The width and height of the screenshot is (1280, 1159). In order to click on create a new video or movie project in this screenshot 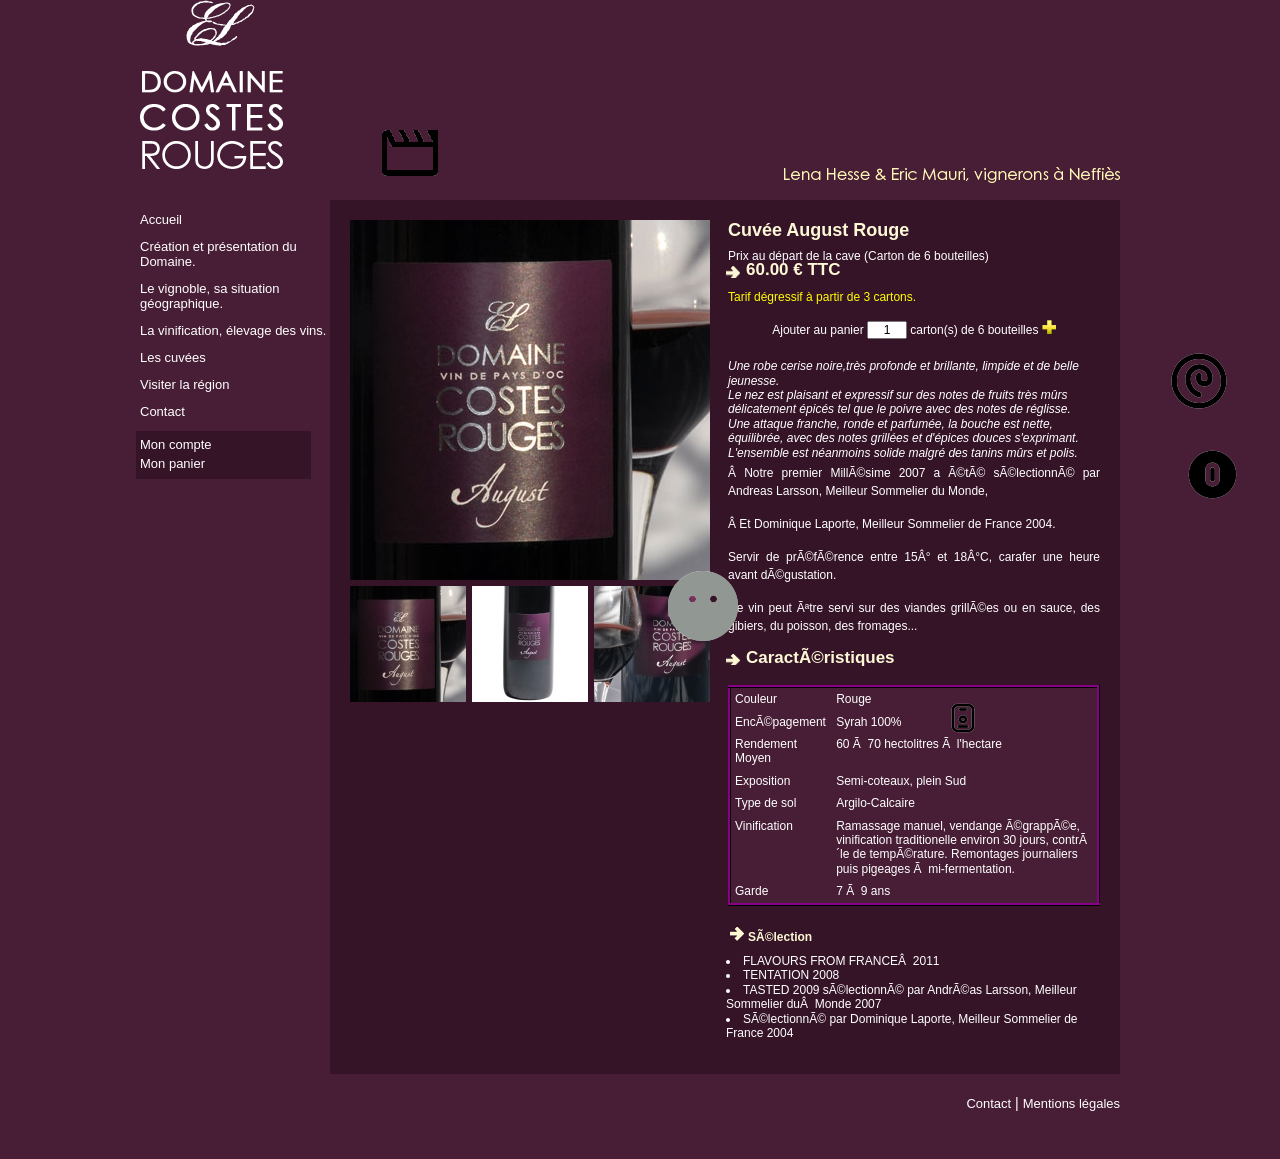, I will do `click(410, 153)`.